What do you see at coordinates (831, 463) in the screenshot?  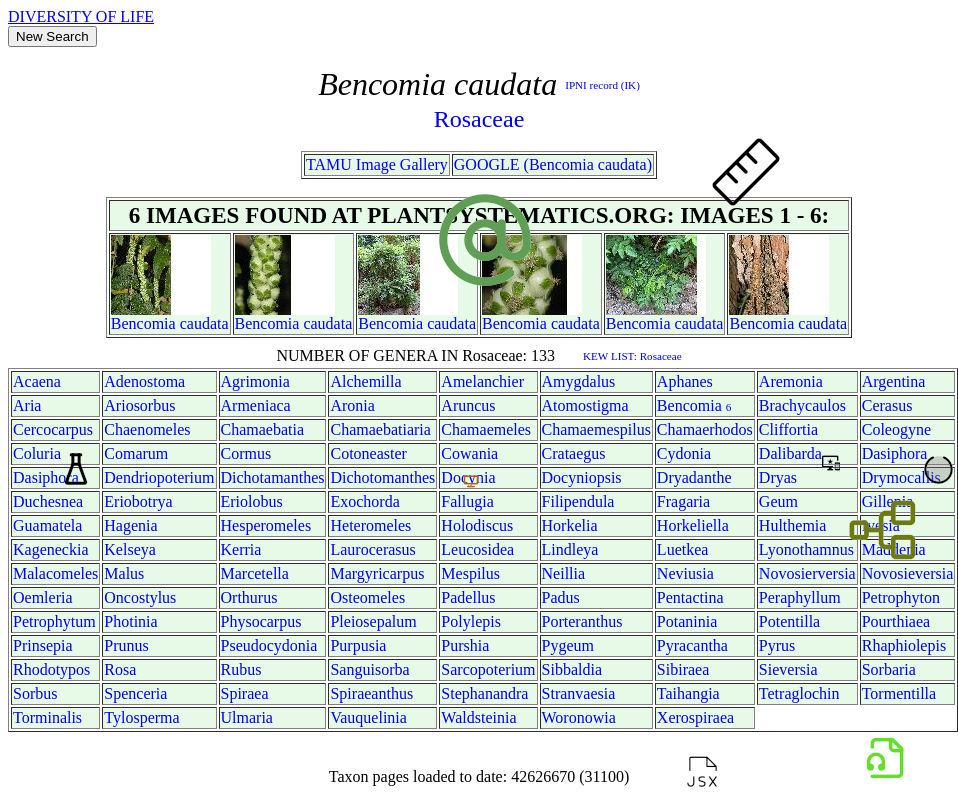 I see `view synced or connected devices` at bounding box center [831, 463].